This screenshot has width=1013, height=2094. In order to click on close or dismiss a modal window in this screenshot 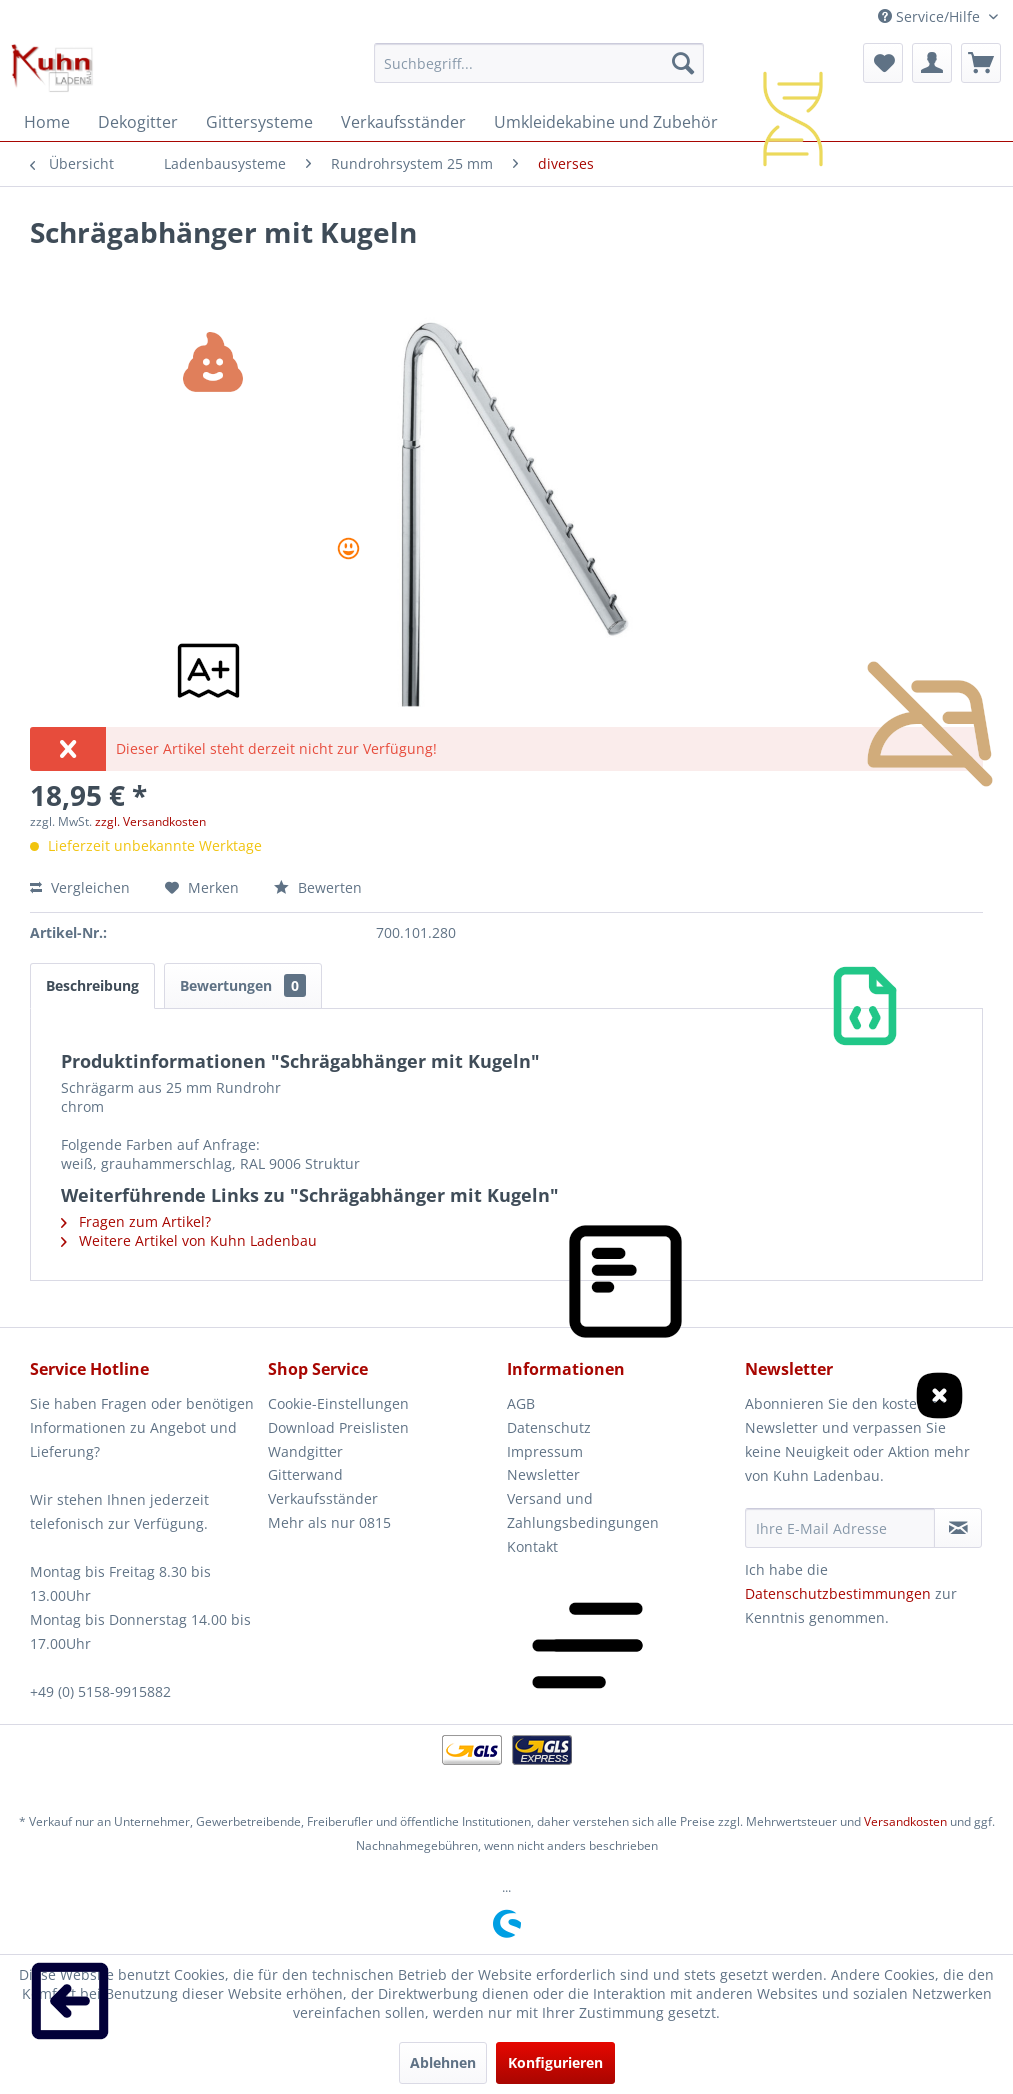, I will do `click(939, 1395)`.